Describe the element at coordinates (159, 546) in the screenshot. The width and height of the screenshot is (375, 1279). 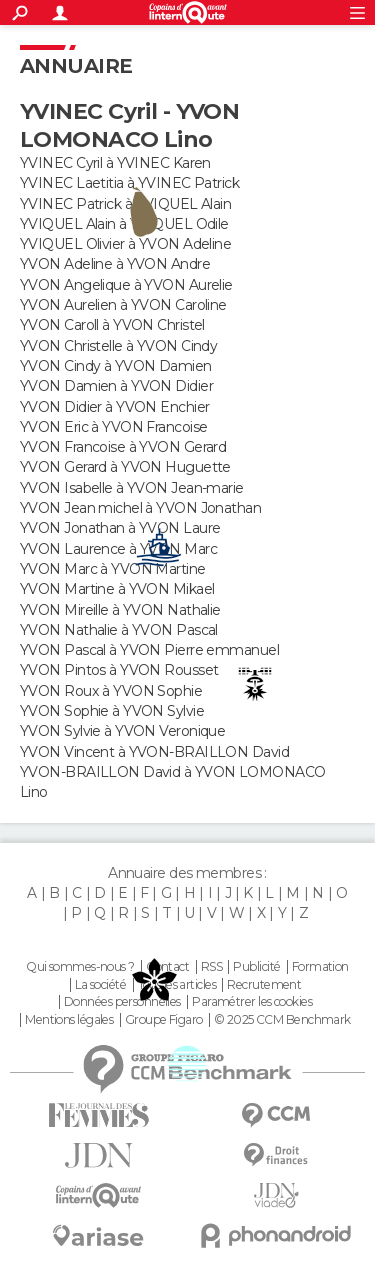
I see `select cruiser ship unit` at that location.